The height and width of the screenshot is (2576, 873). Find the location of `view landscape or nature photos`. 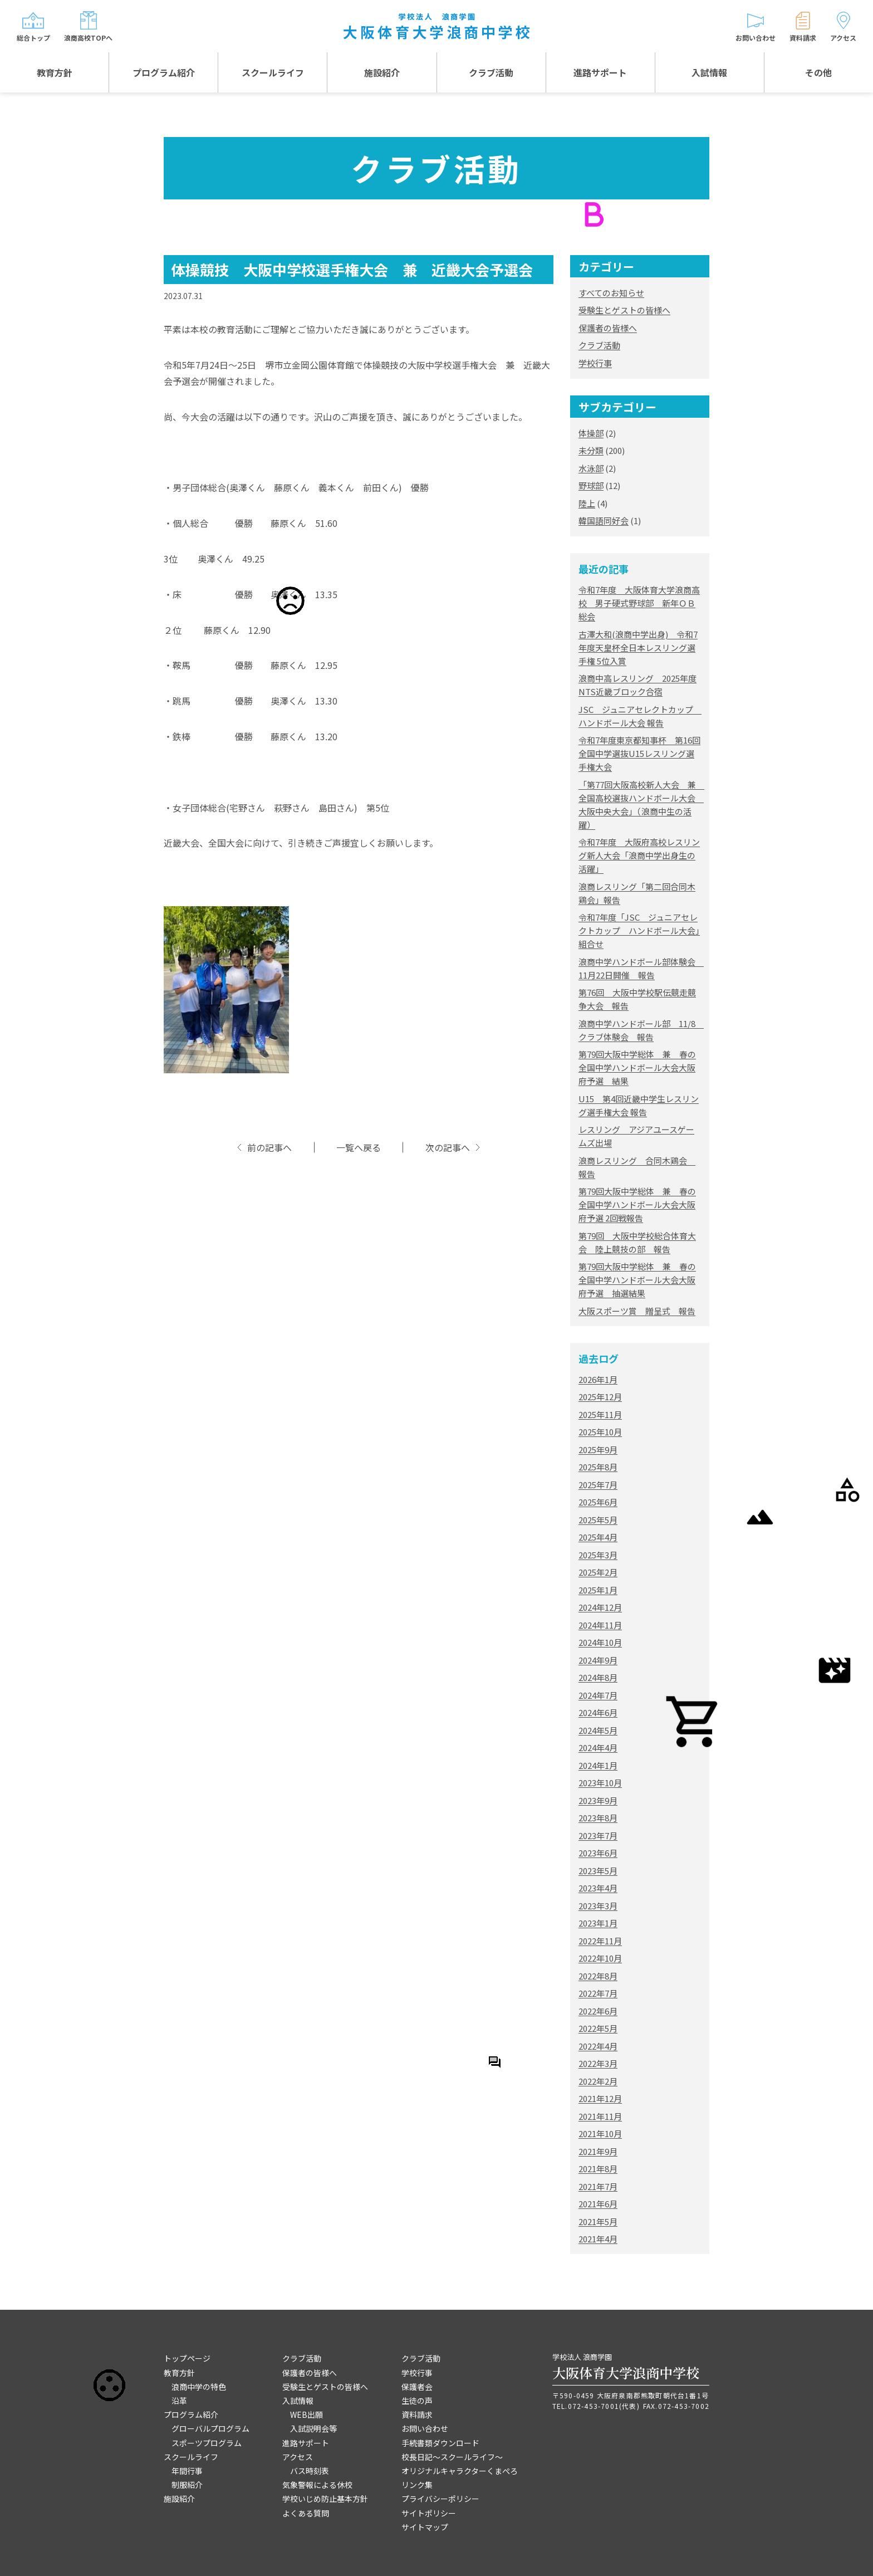

view landscape or nature photos is located at coordinates (760, 1517).